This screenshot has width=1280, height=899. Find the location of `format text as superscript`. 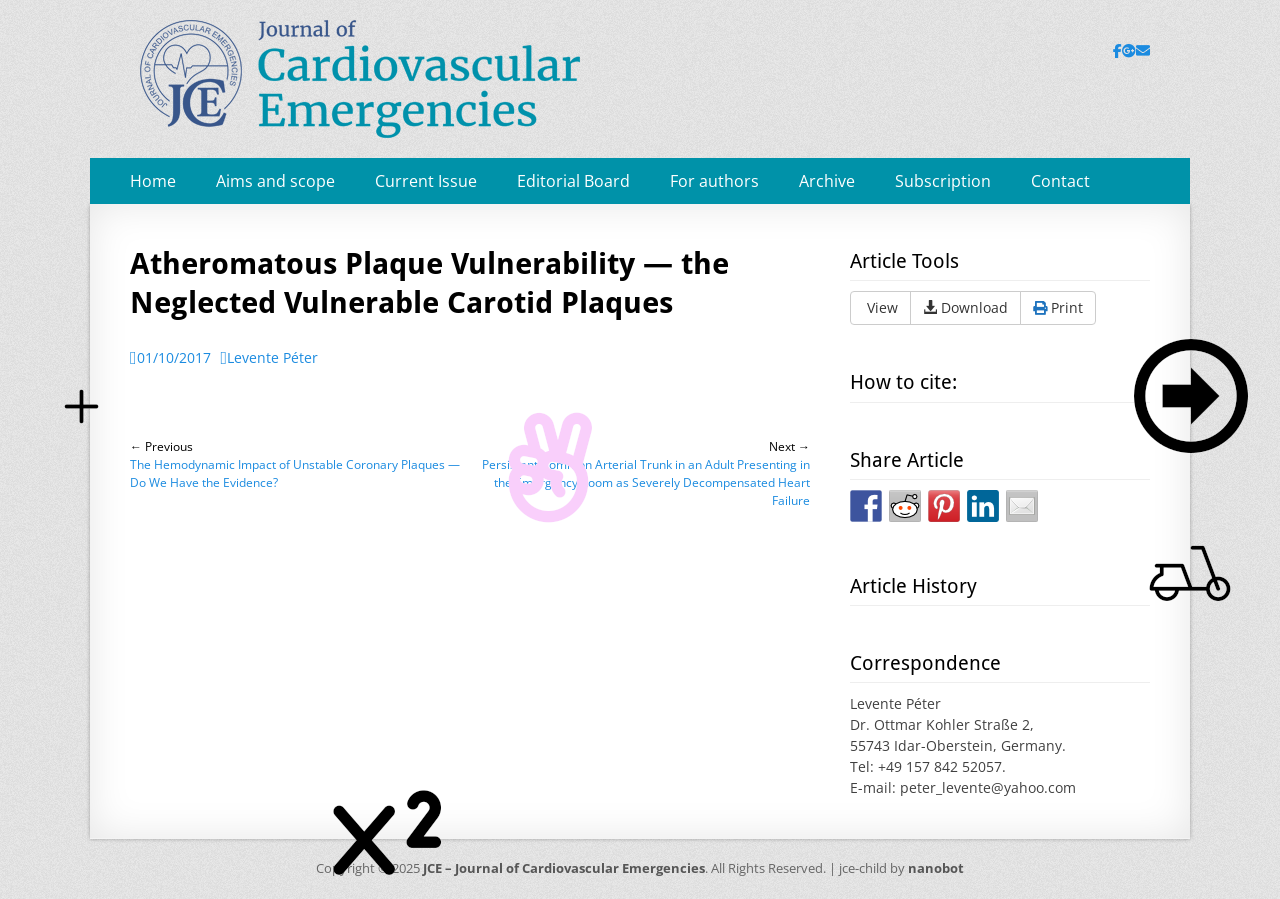

format text as superscript is located at coordinates (381, 834).